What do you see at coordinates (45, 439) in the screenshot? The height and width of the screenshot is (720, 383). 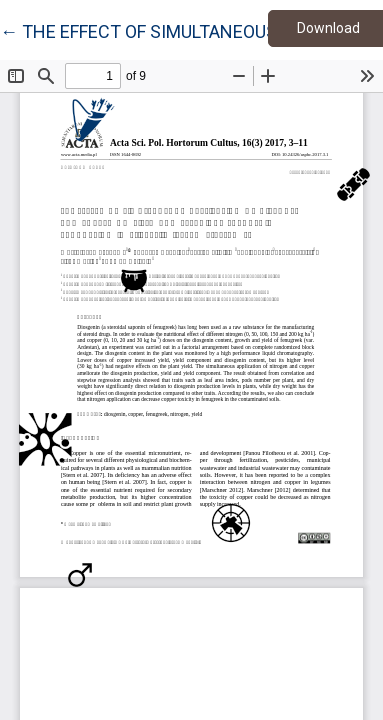 I see `trigger a splatter or explosion effect` at bounding box center [45, 439].